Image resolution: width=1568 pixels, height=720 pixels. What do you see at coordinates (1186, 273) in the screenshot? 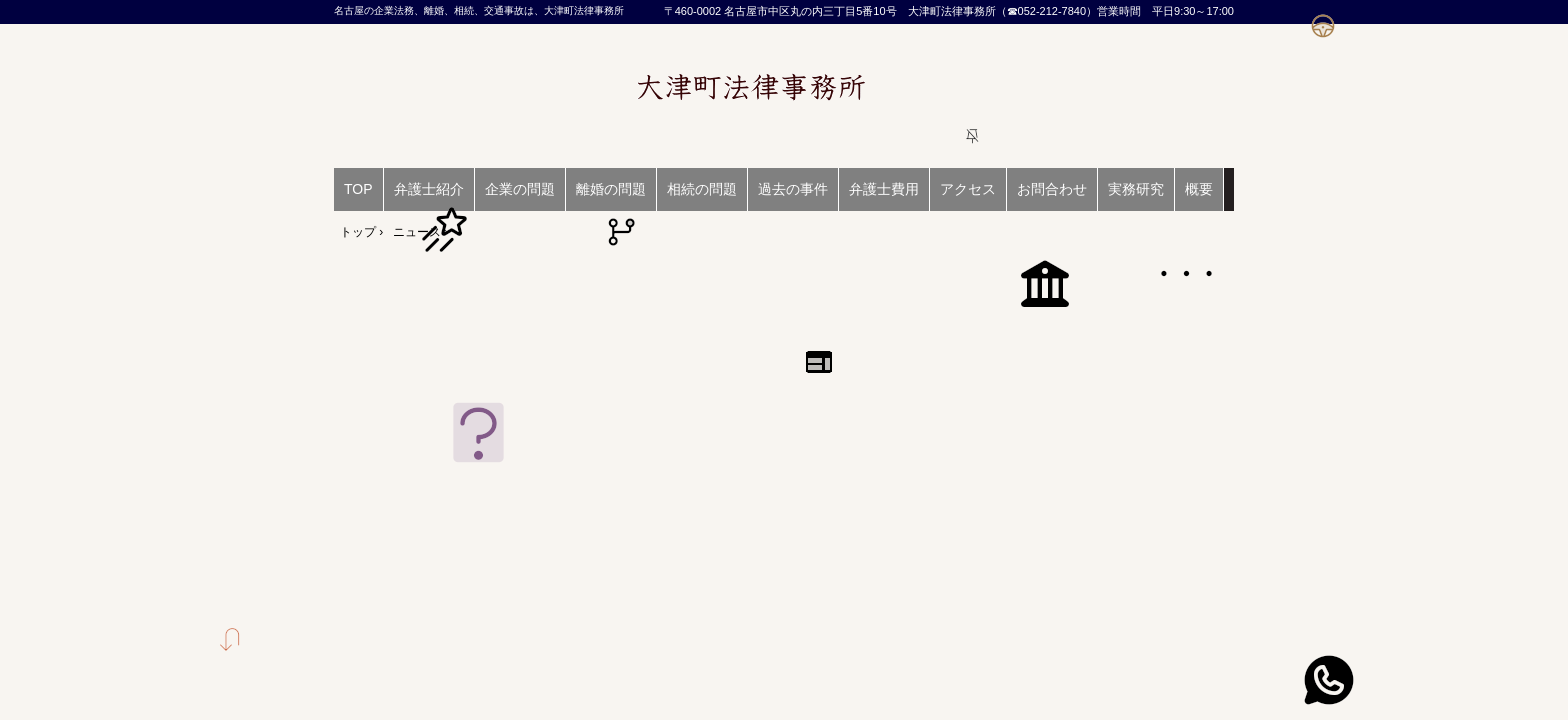
I see `access more options or actions` at bounding box center [1186, 273].